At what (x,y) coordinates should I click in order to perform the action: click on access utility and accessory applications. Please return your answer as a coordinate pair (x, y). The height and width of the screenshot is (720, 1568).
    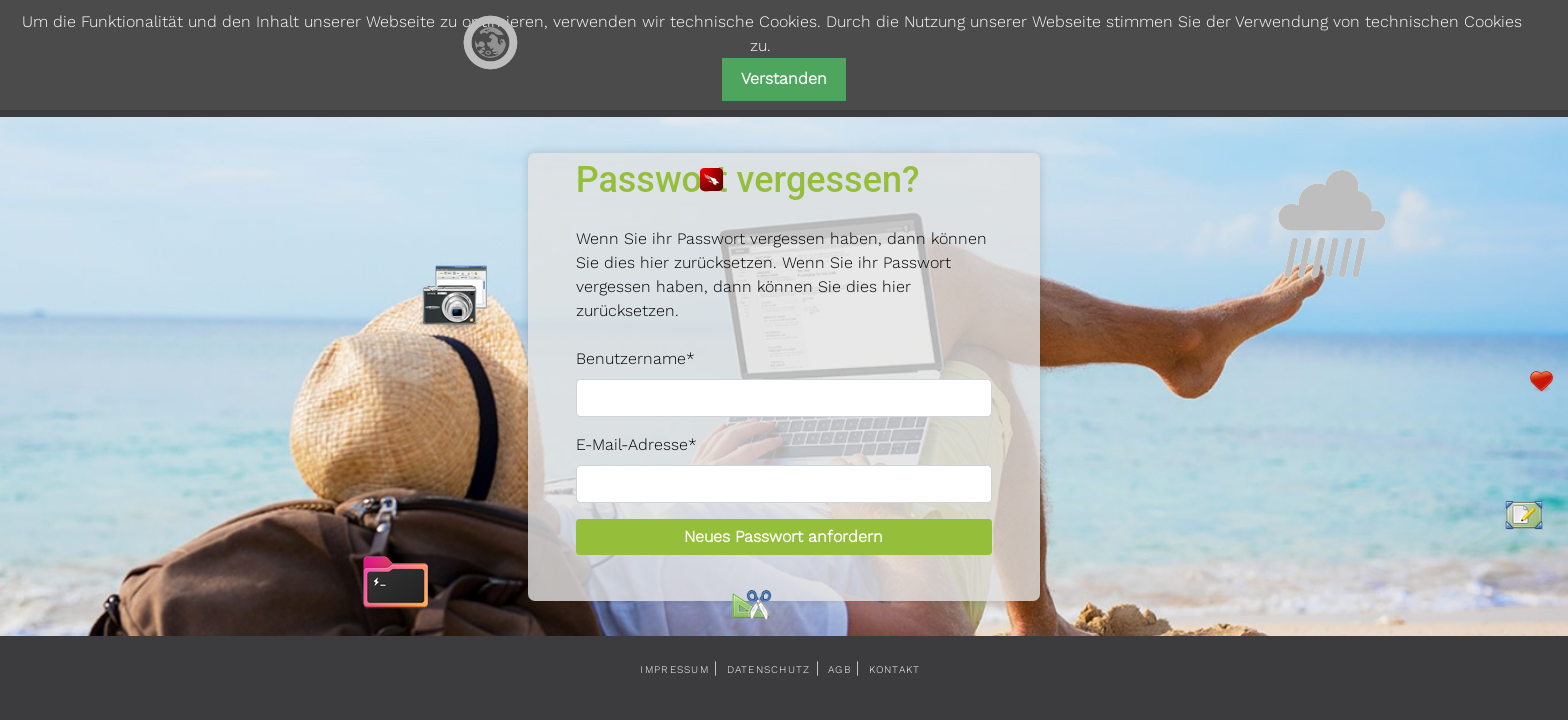
    Looking at the image, I should click on (750, 602).